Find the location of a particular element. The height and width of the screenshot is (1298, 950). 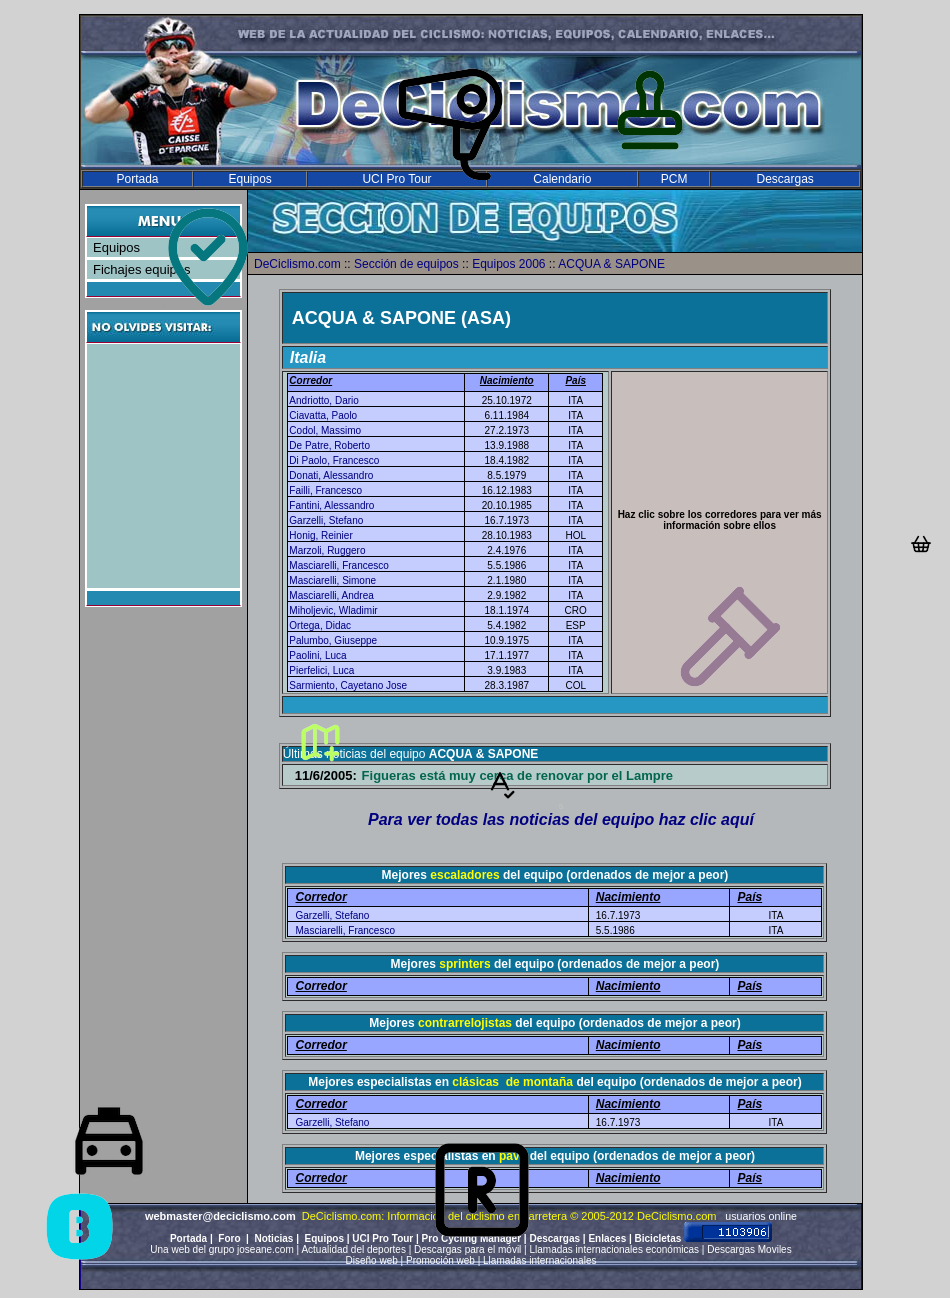

confirmed or verified location is located at coordinates (208, 257).